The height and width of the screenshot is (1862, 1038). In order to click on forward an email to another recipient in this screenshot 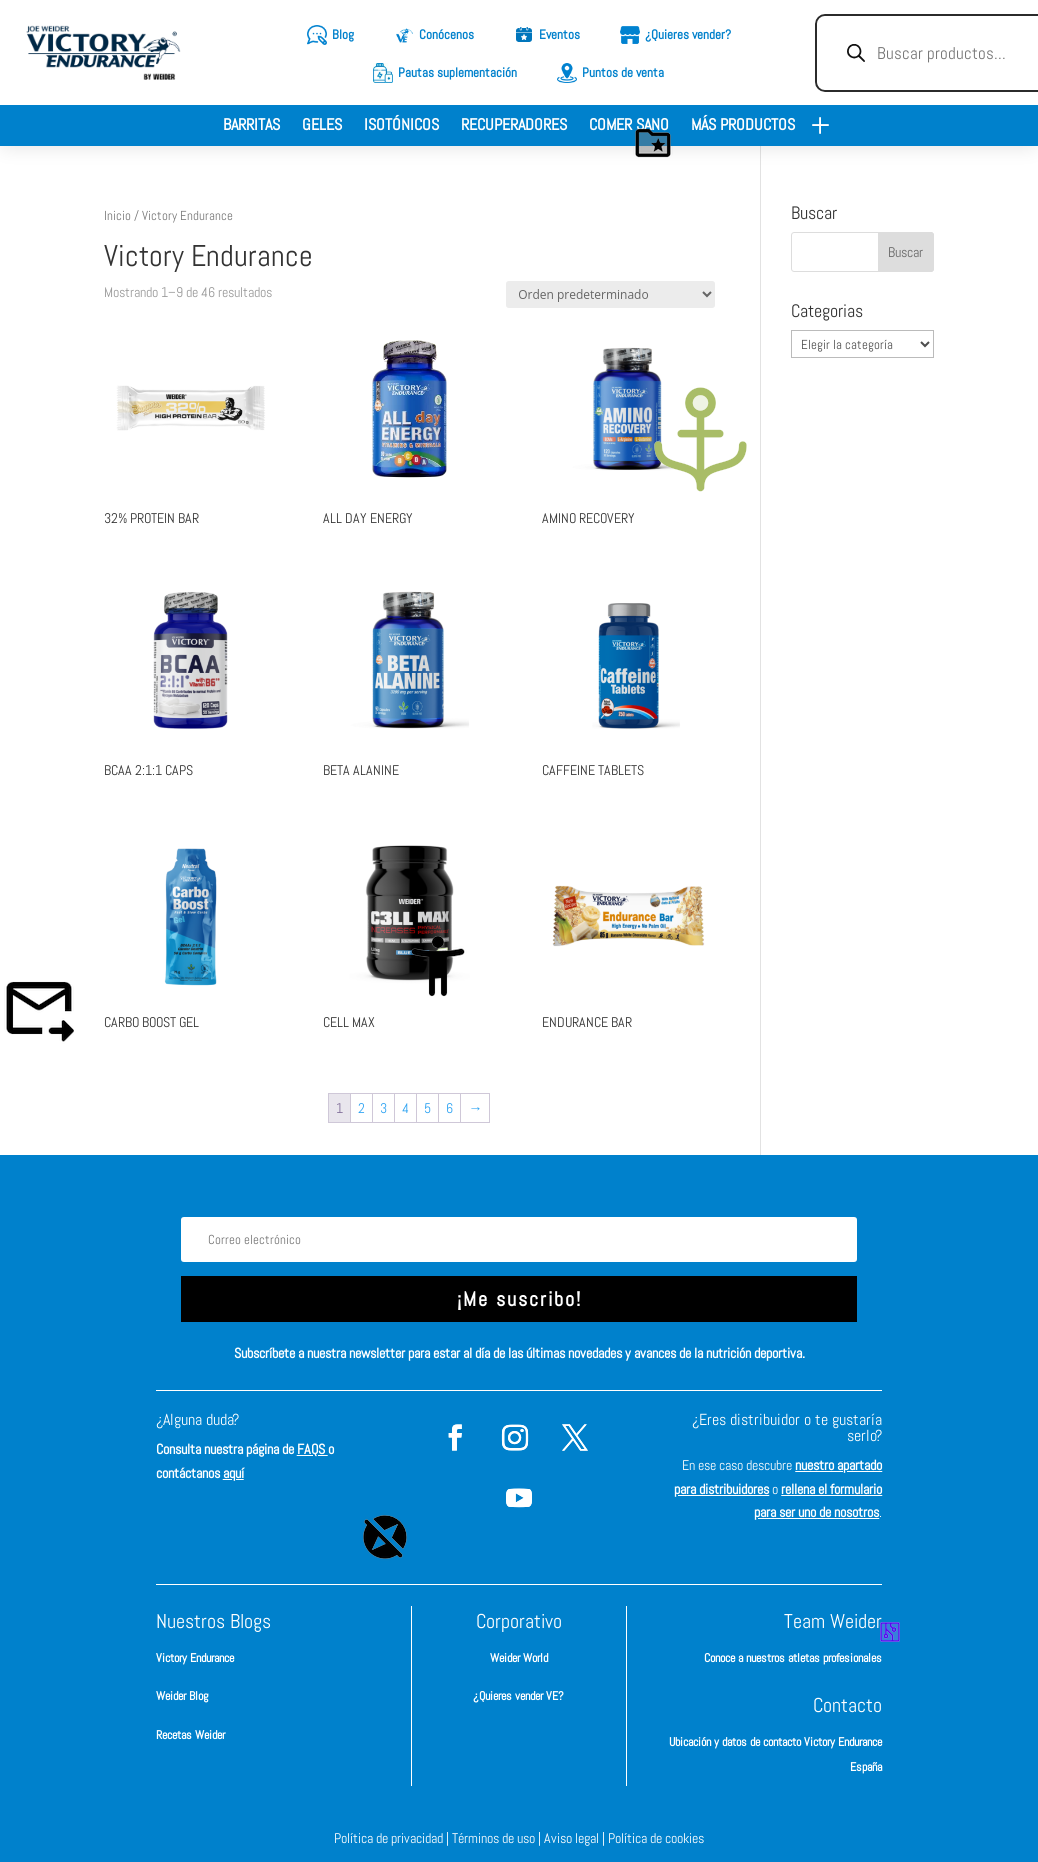, I will do `click(39, 1008)`.